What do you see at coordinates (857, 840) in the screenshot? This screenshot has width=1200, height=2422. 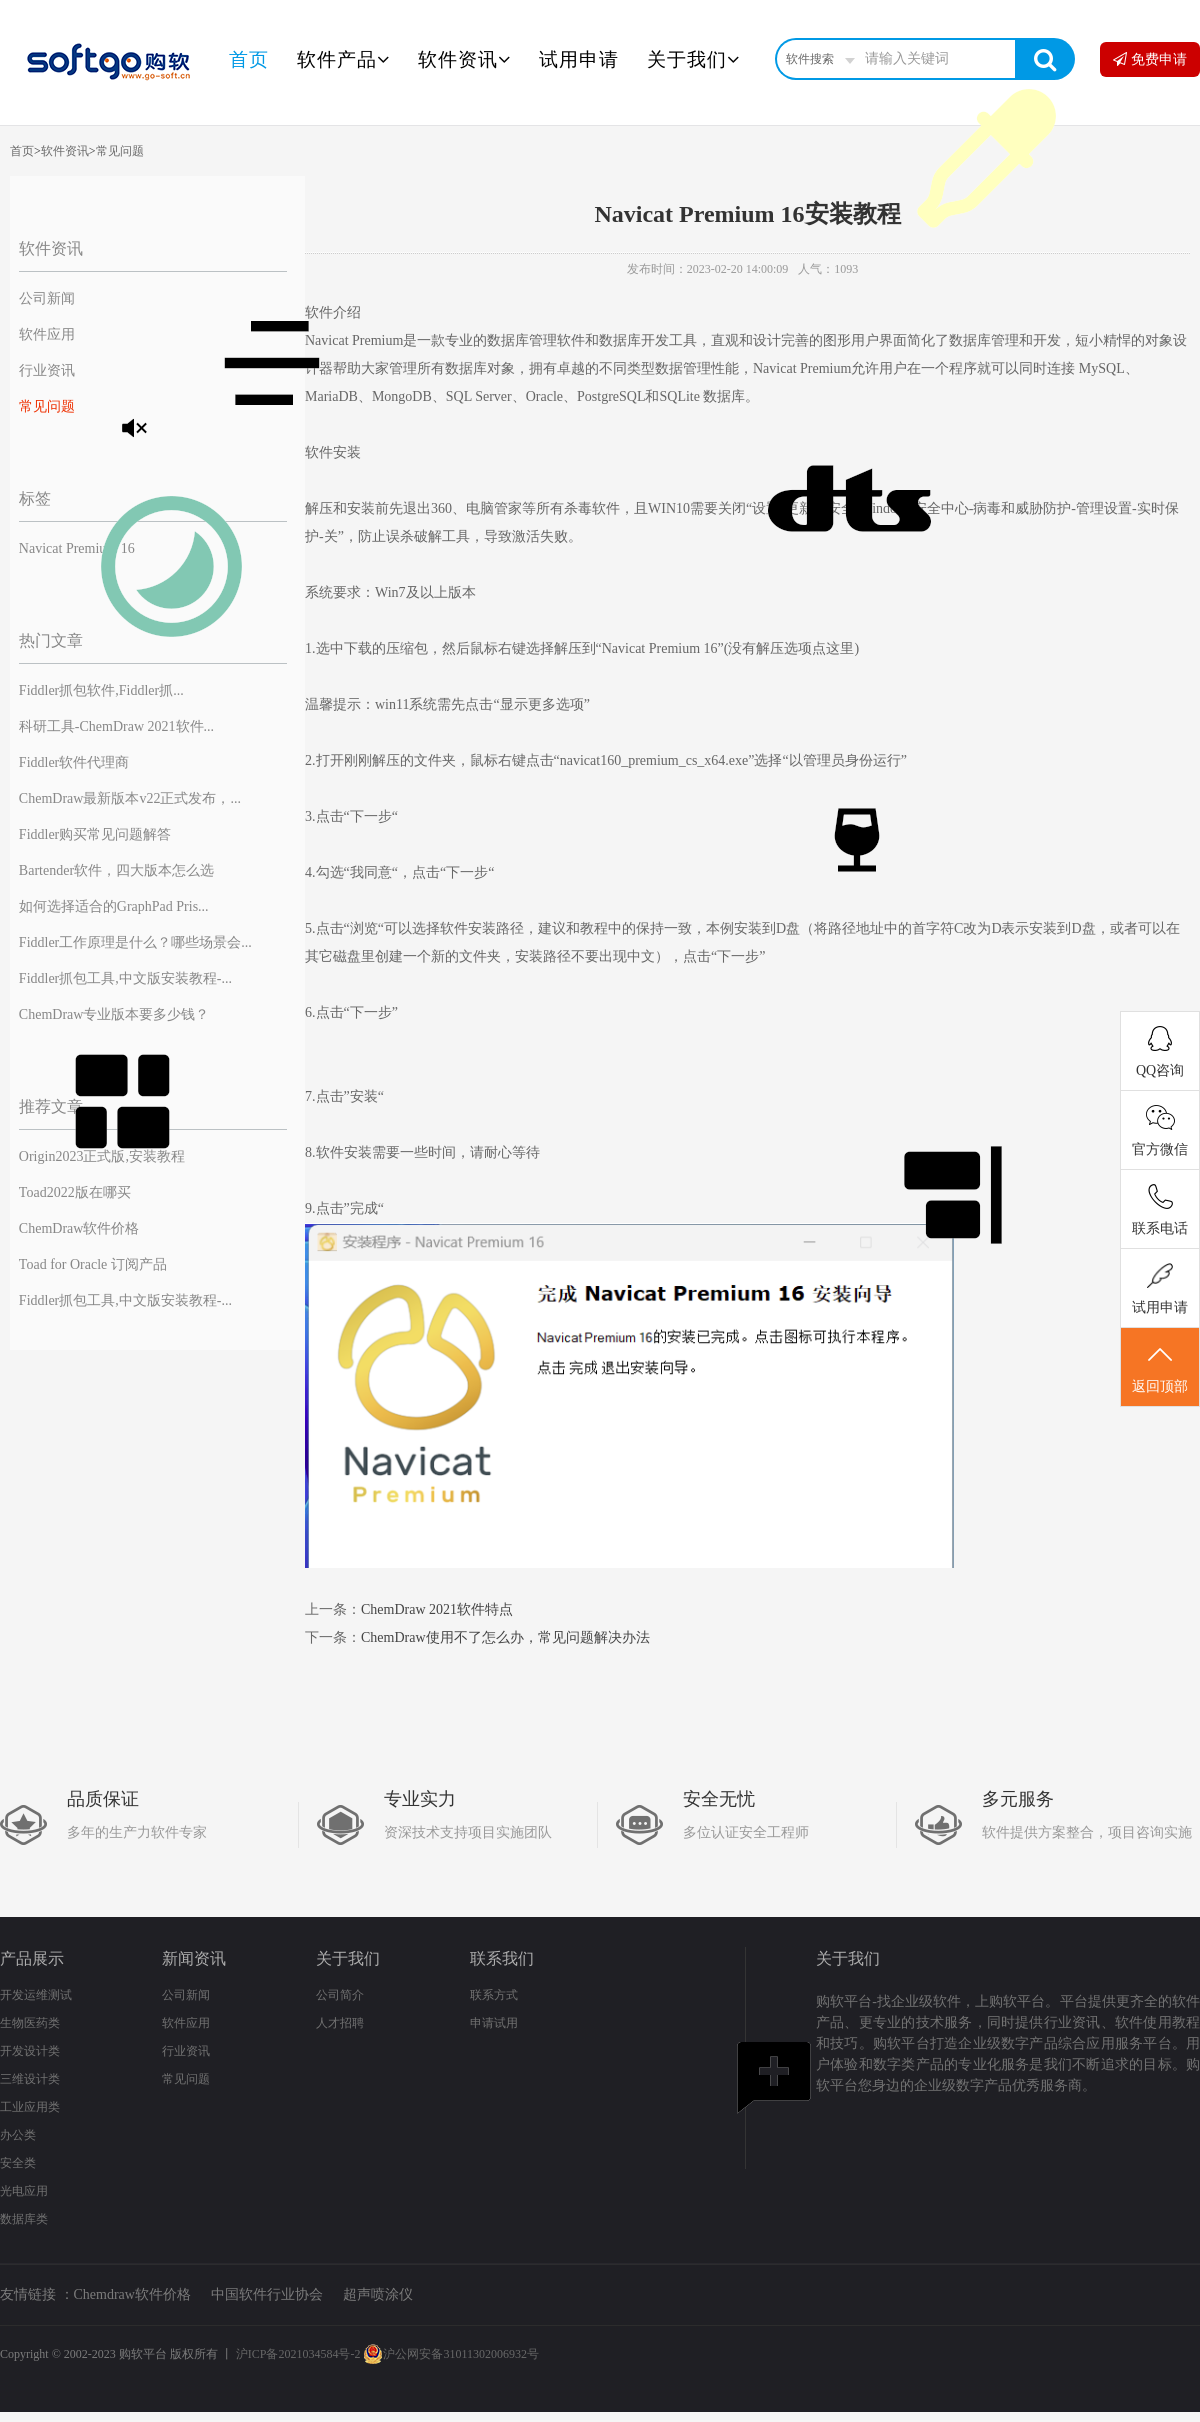 I see `view wine or beverage menu` at bounding box center [857, 840].